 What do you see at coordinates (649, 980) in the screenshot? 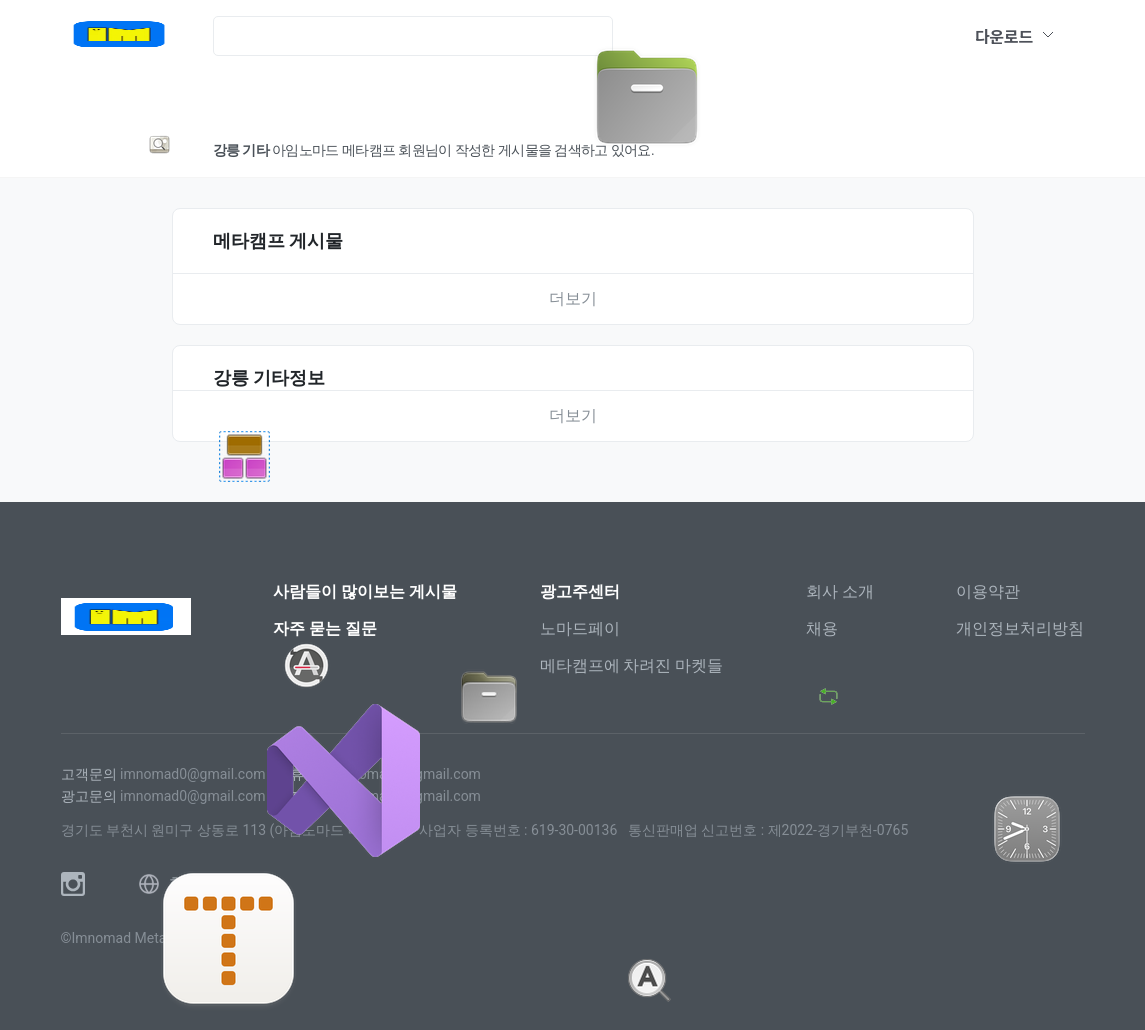
I see `search within the current project` at bounding box center [649, 980].